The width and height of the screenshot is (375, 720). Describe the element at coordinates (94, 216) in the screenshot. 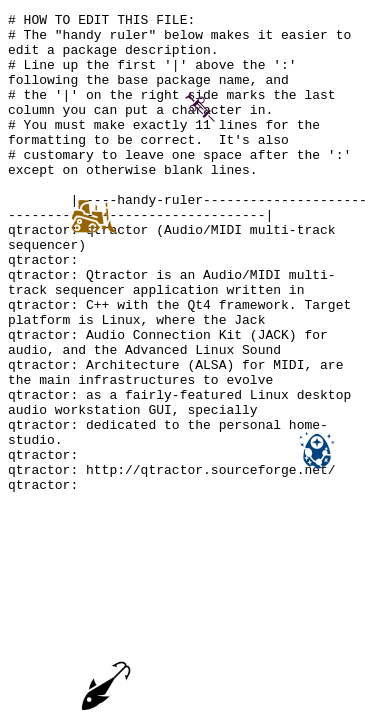

I see `construction or demolition in progress` at that location.